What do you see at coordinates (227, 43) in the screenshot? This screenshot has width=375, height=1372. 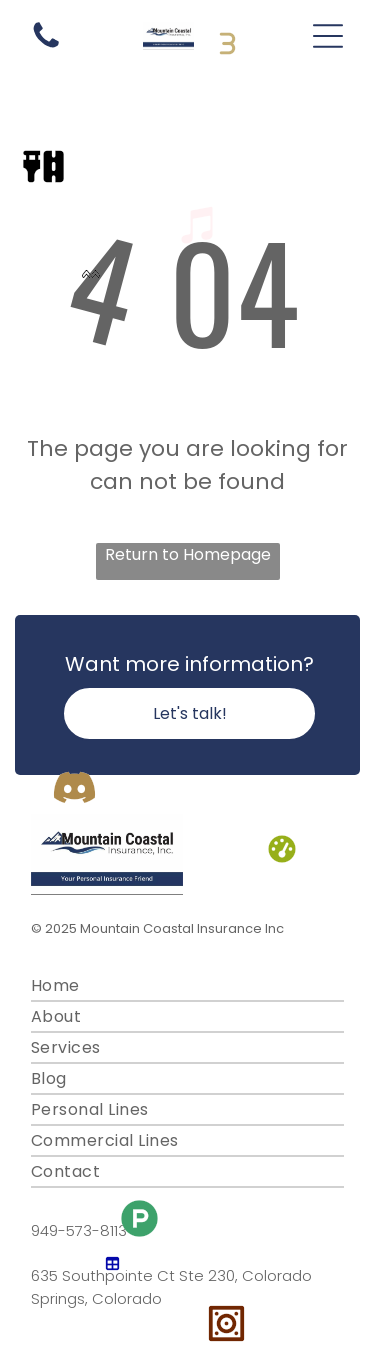 I see `indicates the number 3 in a list or count` at bounding box center [227, 43].